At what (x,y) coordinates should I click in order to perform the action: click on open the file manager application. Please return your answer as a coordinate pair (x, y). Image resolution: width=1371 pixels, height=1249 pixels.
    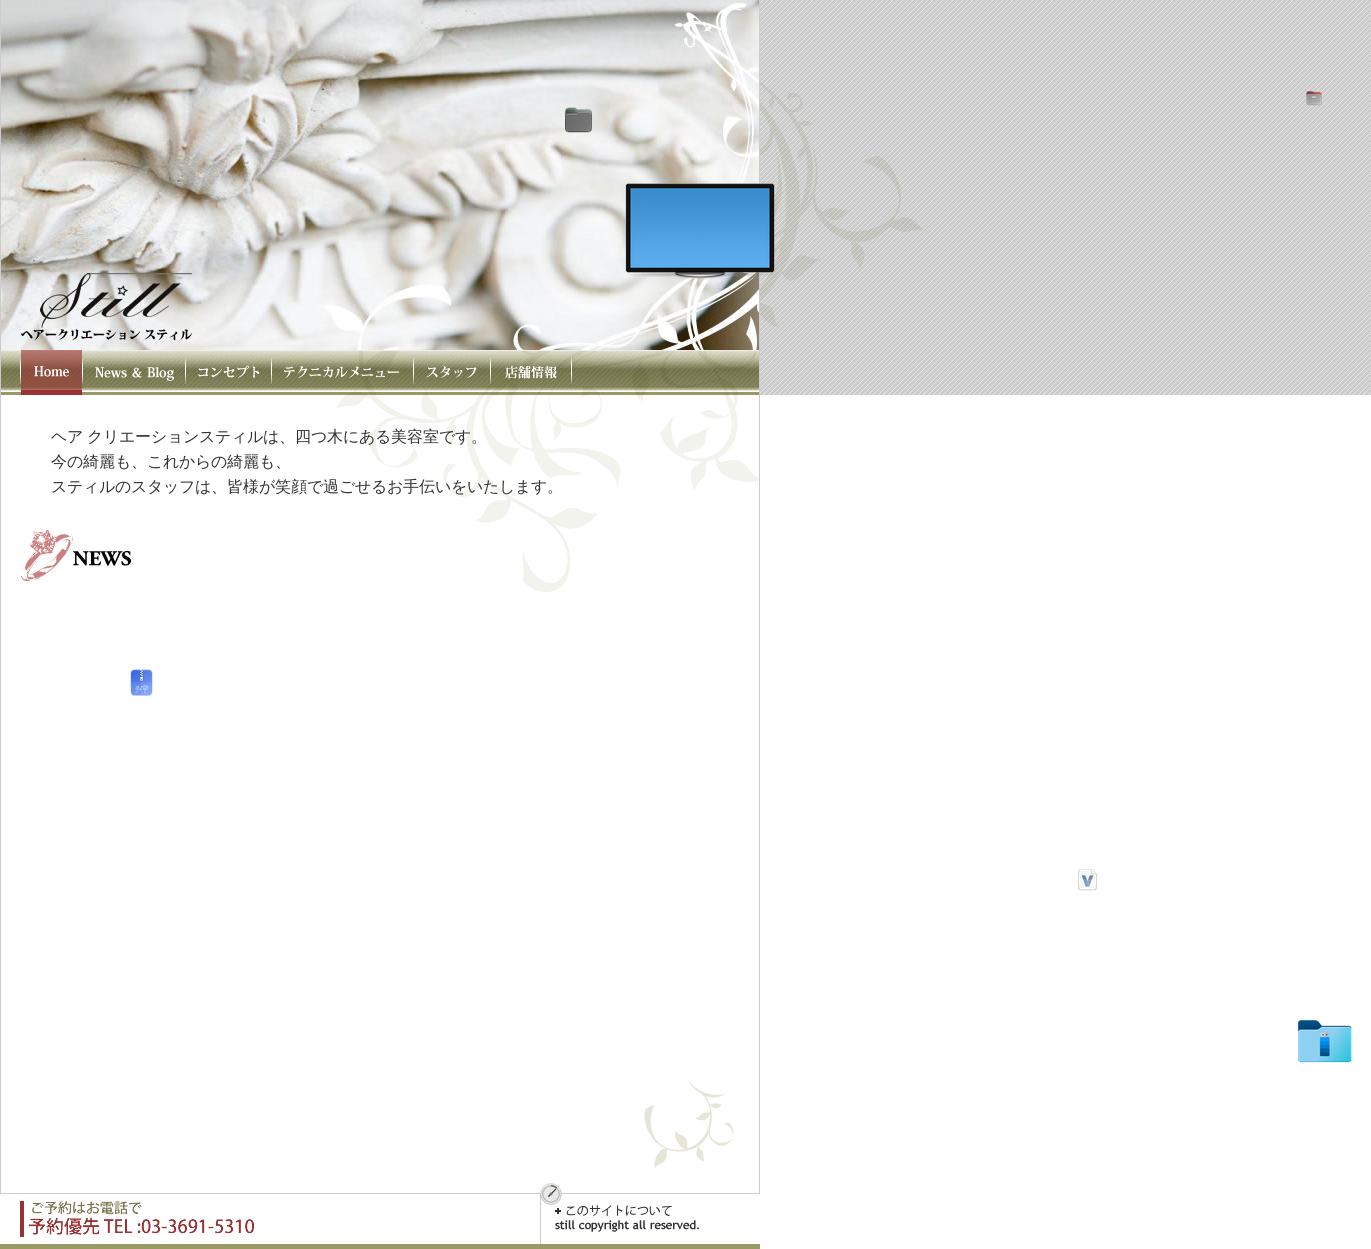
    Looking at the image, I should click on (1314, 98).